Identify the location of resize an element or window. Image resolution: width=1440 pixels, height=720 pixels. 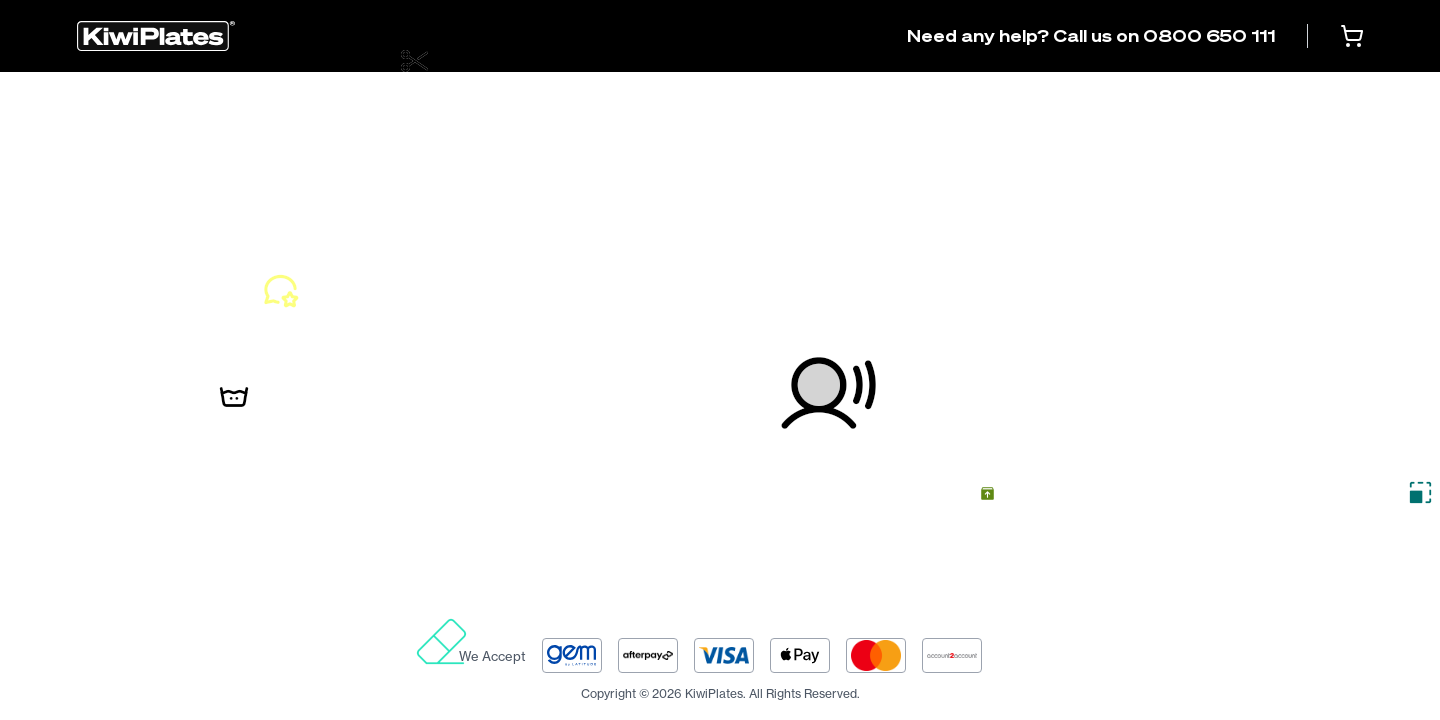
(1420, 492).